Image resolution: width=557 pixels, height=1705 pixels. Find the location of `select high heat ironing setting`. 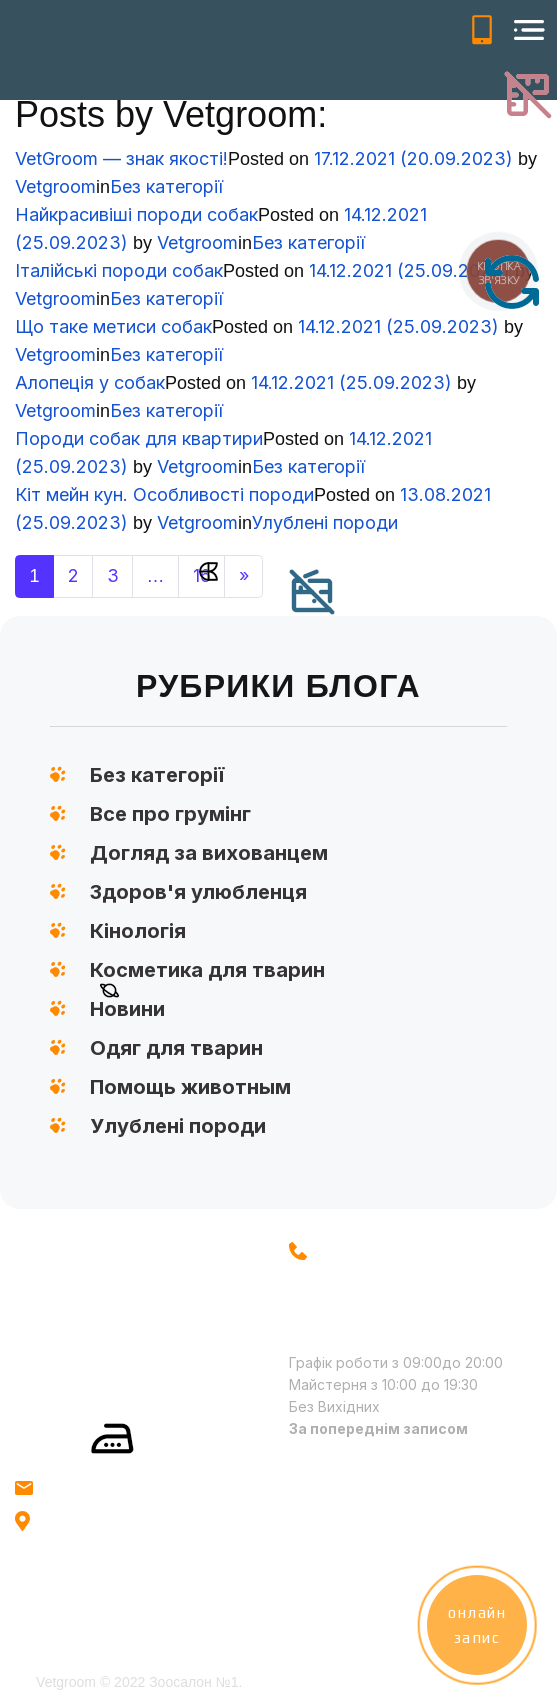

select high heat ironing setting is located at coordinates (112, 1438).